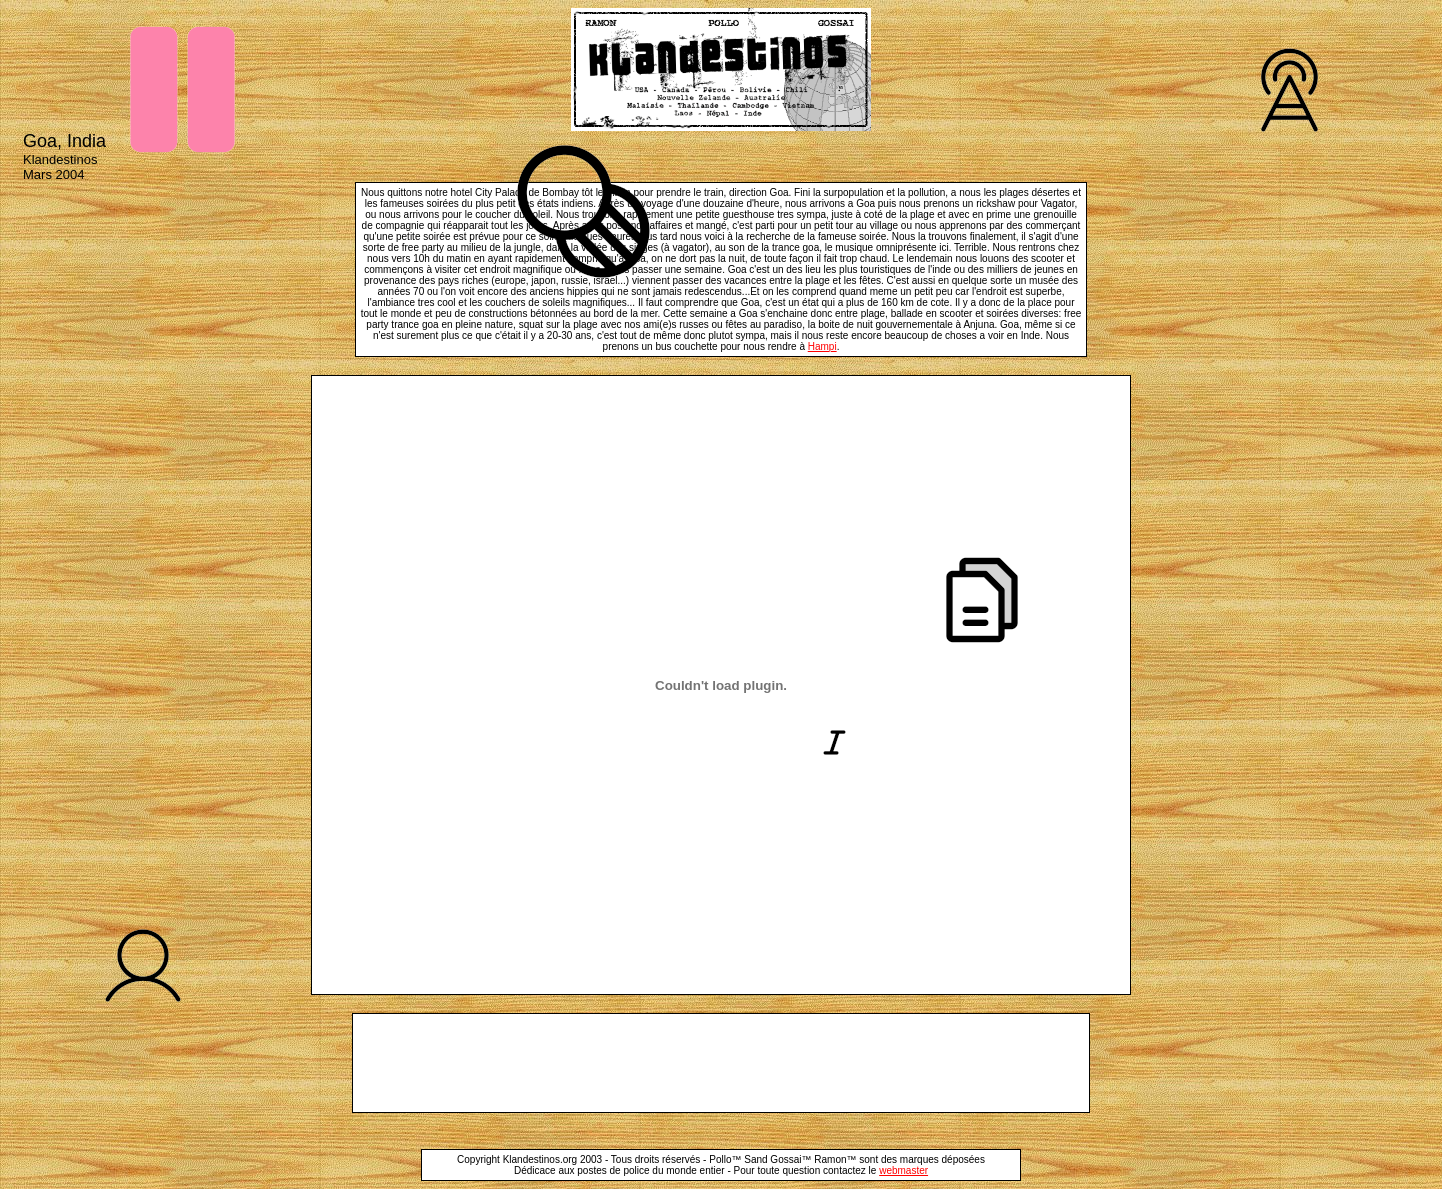 The width and height of the screenshot is (1442, 1189). Describe the element at coordinates (1289, 91) in the screenshot. I see `indicates cellular network signal or connectivity` at that location.